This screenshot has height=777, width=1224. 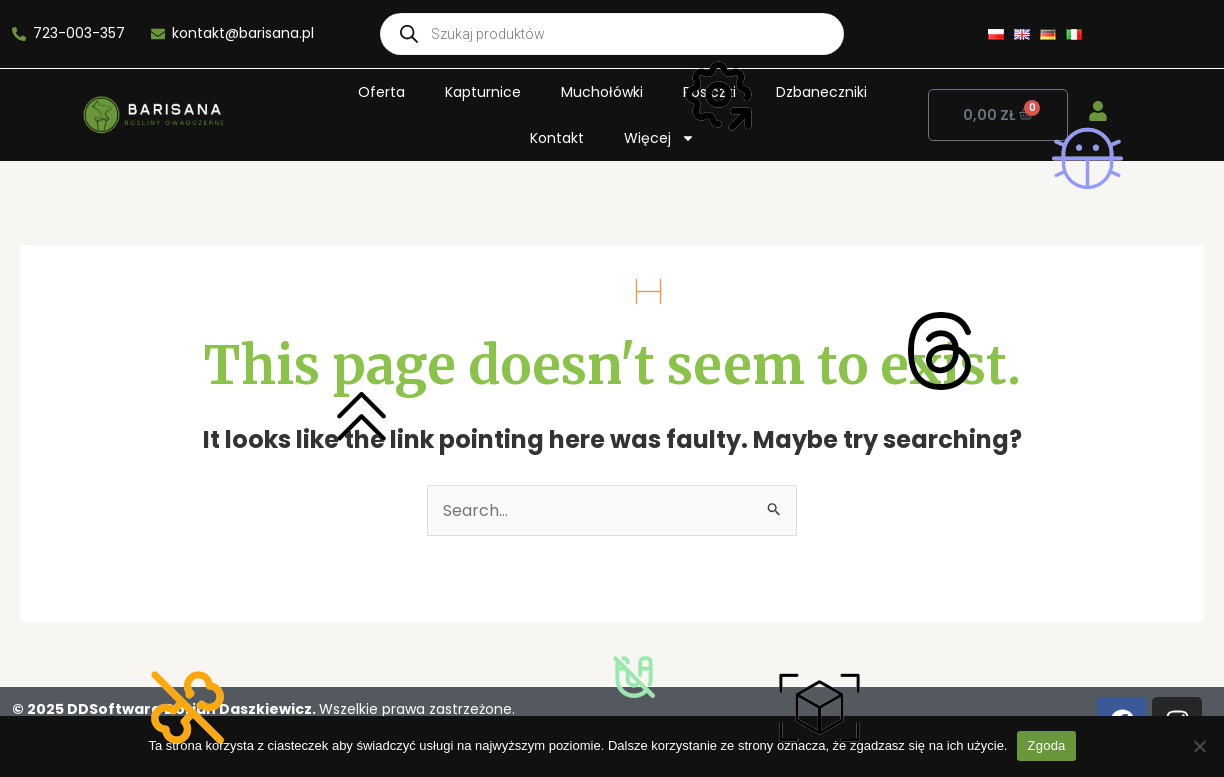 What do you see at coordinates (819, 707) in the screenshot?
I see `scan or capture a 3D object` at bounding box center [819, 707].